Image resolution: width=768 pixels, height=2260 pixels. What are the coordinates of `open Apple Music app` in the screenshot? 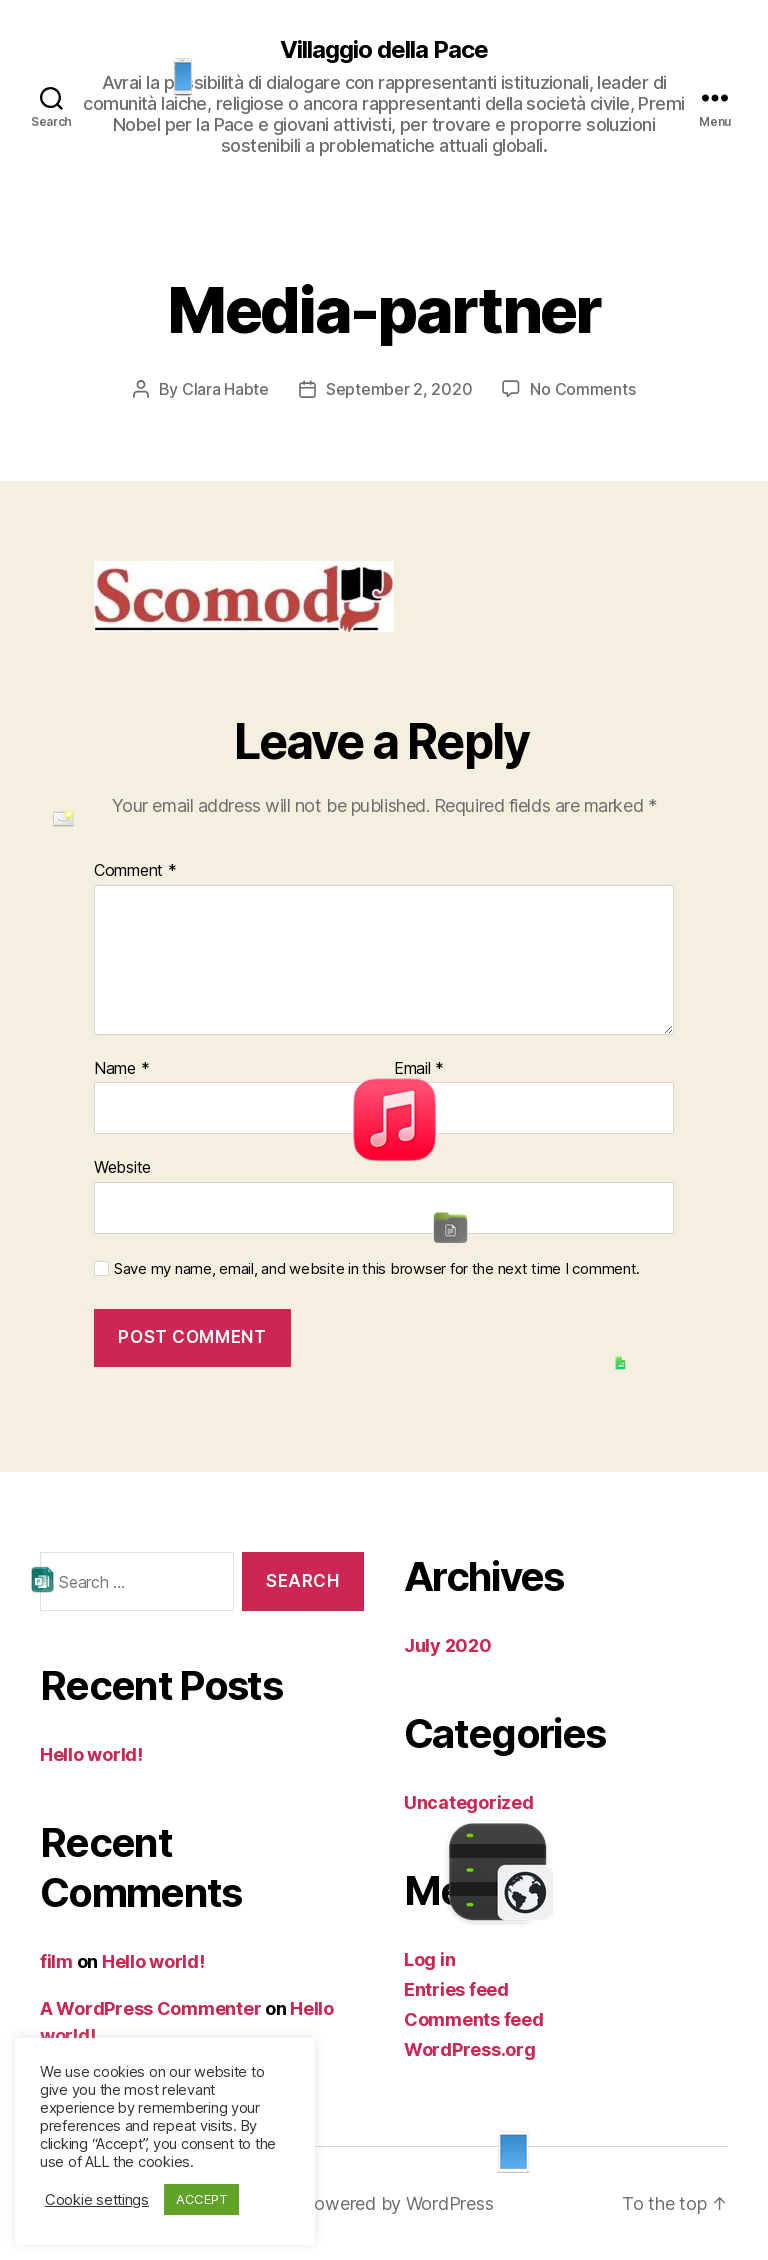 It's located at (394, 1119).